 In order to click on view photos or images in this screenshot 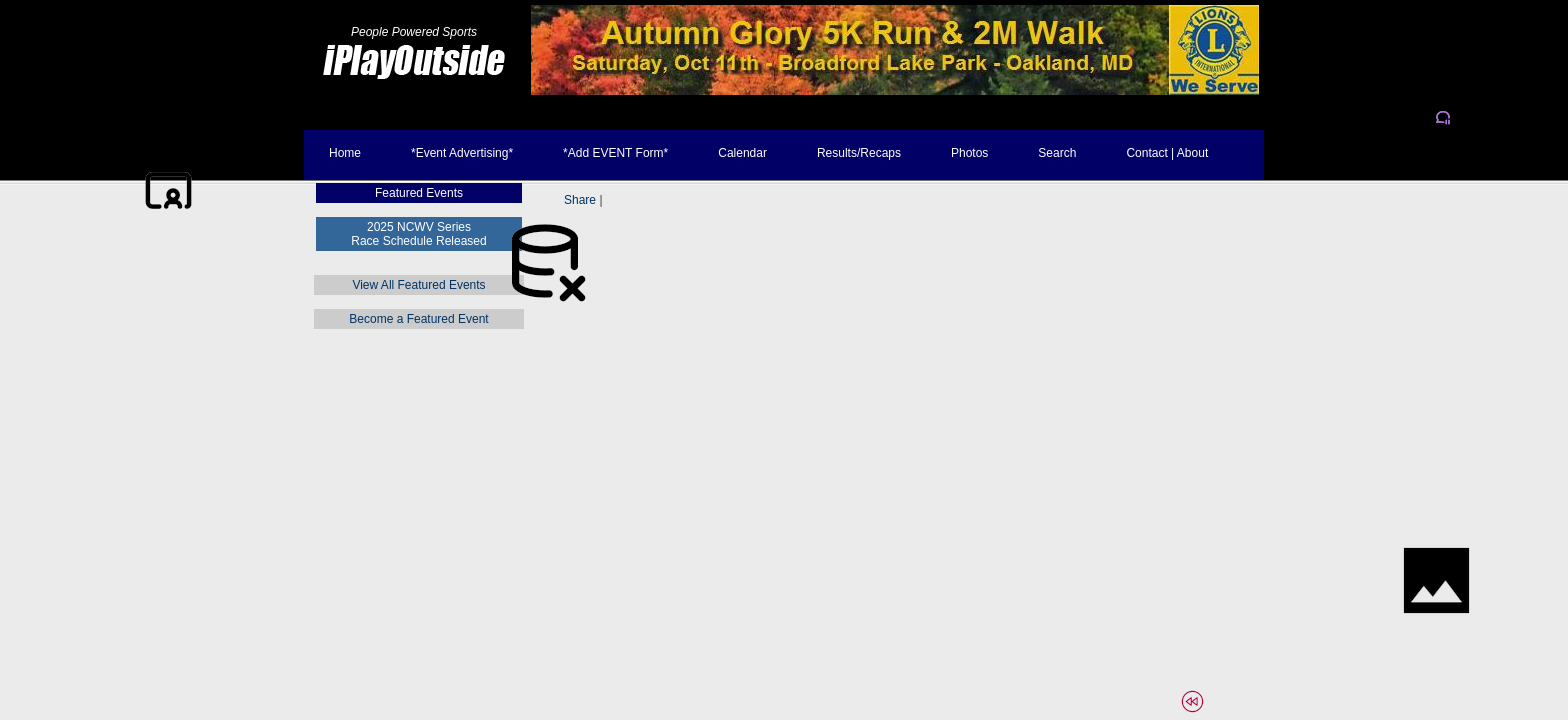, I will do `click(1436, 580)`.